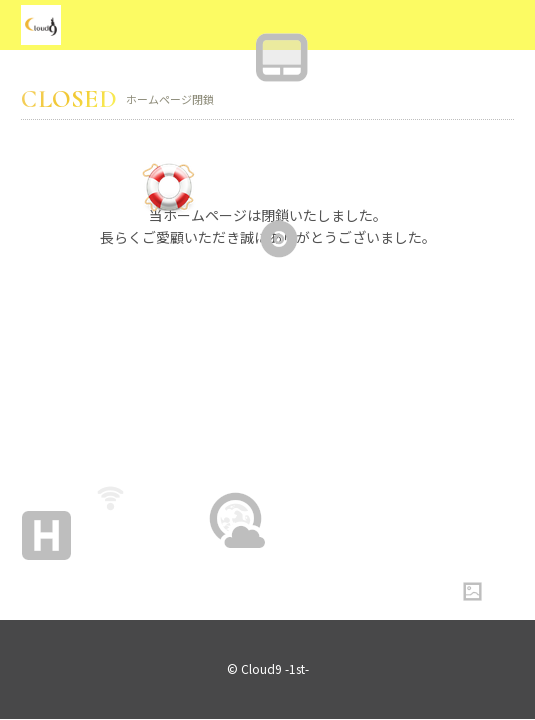 The height and width of the screenshot is (720, 535). Describe the element at coordinates (283, 57) in the screenshot. I see `touchpad input device settings` at that location.